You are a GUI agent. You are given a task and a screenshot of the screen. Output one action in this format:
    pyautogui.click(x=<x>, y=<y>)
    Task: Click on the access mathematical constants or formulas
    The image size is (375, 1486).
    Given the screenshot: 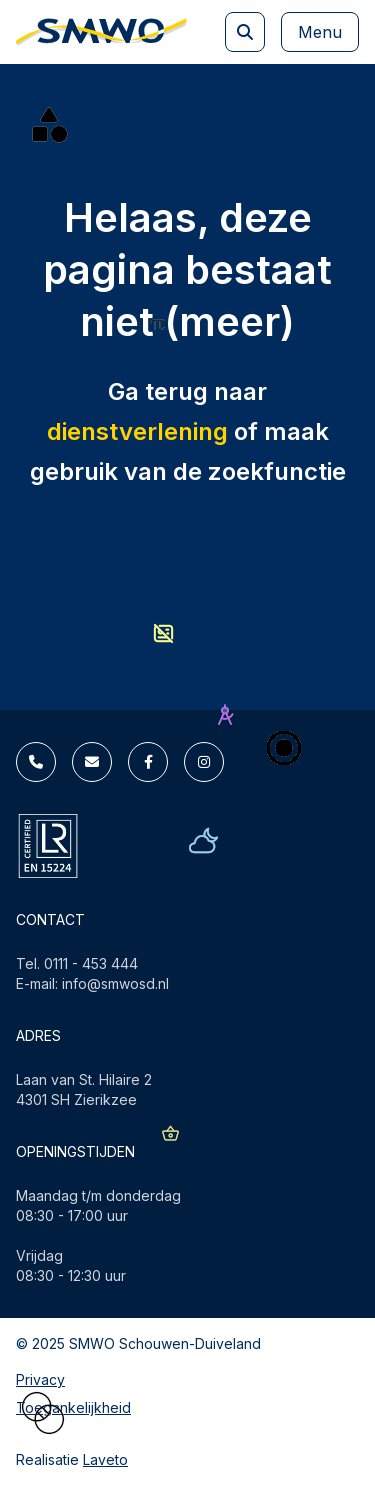 What is the action you would take?
    pyautogui.click(x=157, y=324)
    